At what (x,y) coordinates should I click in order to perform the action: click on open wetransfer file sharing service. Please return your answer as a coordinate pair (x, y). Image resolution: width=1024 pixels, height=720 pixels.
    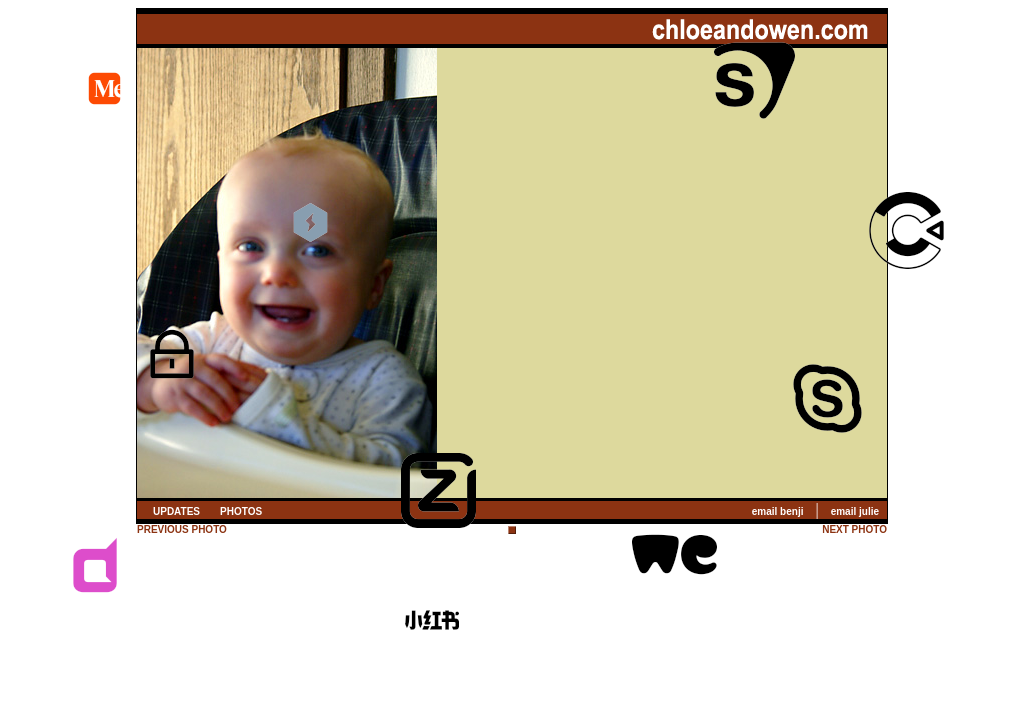
    Looking at the image, I should click on (674, 554).